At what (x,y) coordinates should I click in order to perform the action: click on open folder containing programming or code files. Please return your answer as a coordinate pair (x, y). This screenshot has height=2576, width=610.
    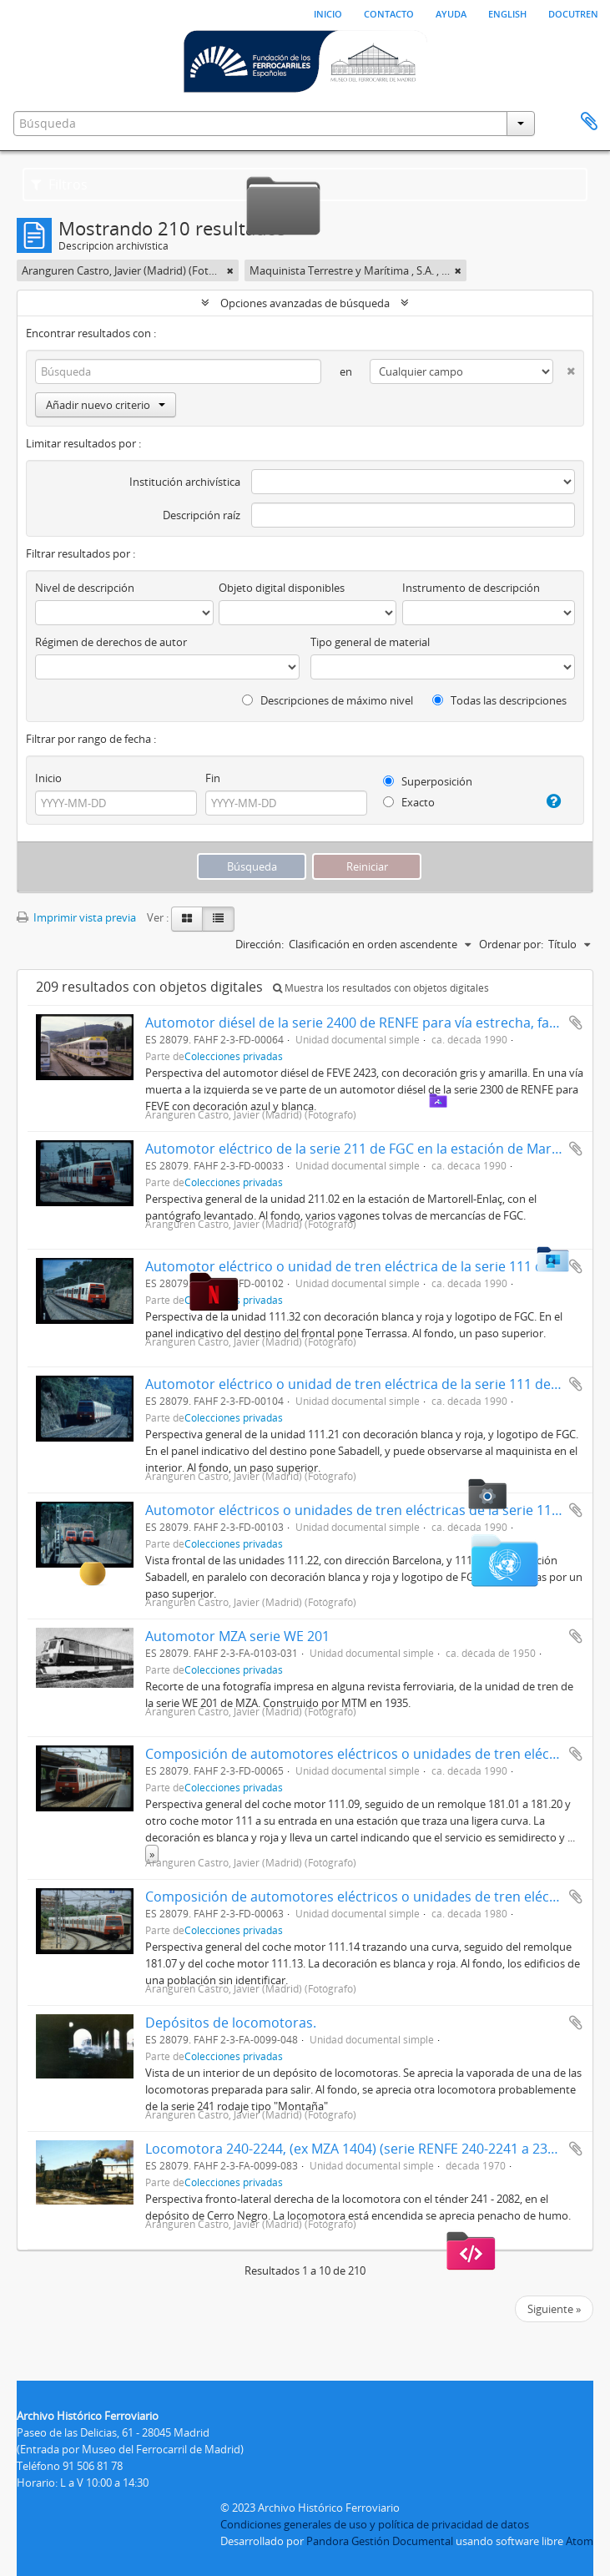
    Looking at the image, I should click on (471, 2252).